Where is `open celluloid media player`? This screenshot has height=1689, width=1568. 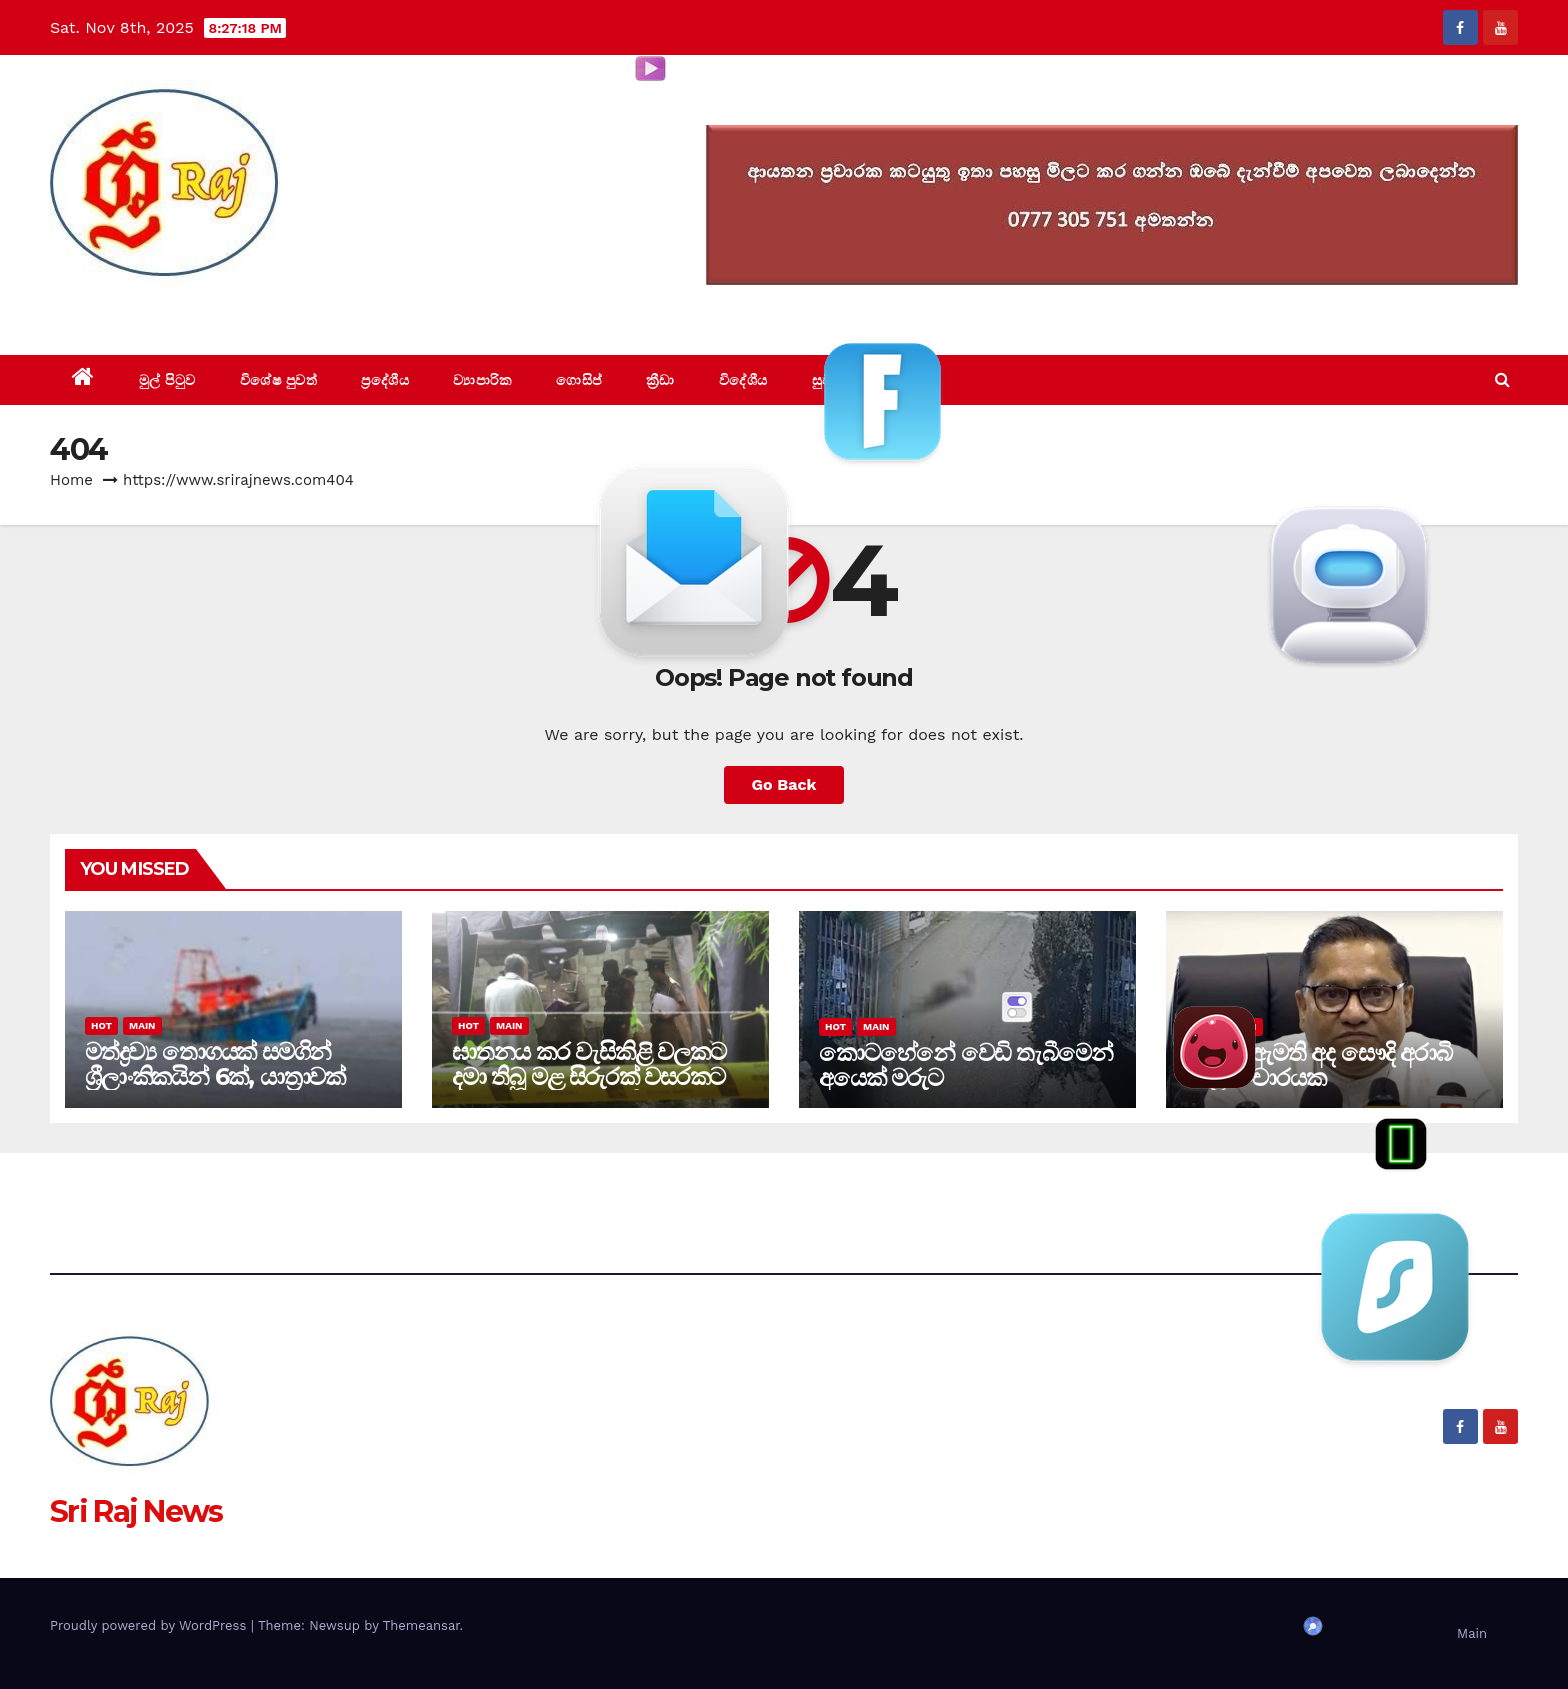 open celluloid media player is located at coordinates (650, 68).